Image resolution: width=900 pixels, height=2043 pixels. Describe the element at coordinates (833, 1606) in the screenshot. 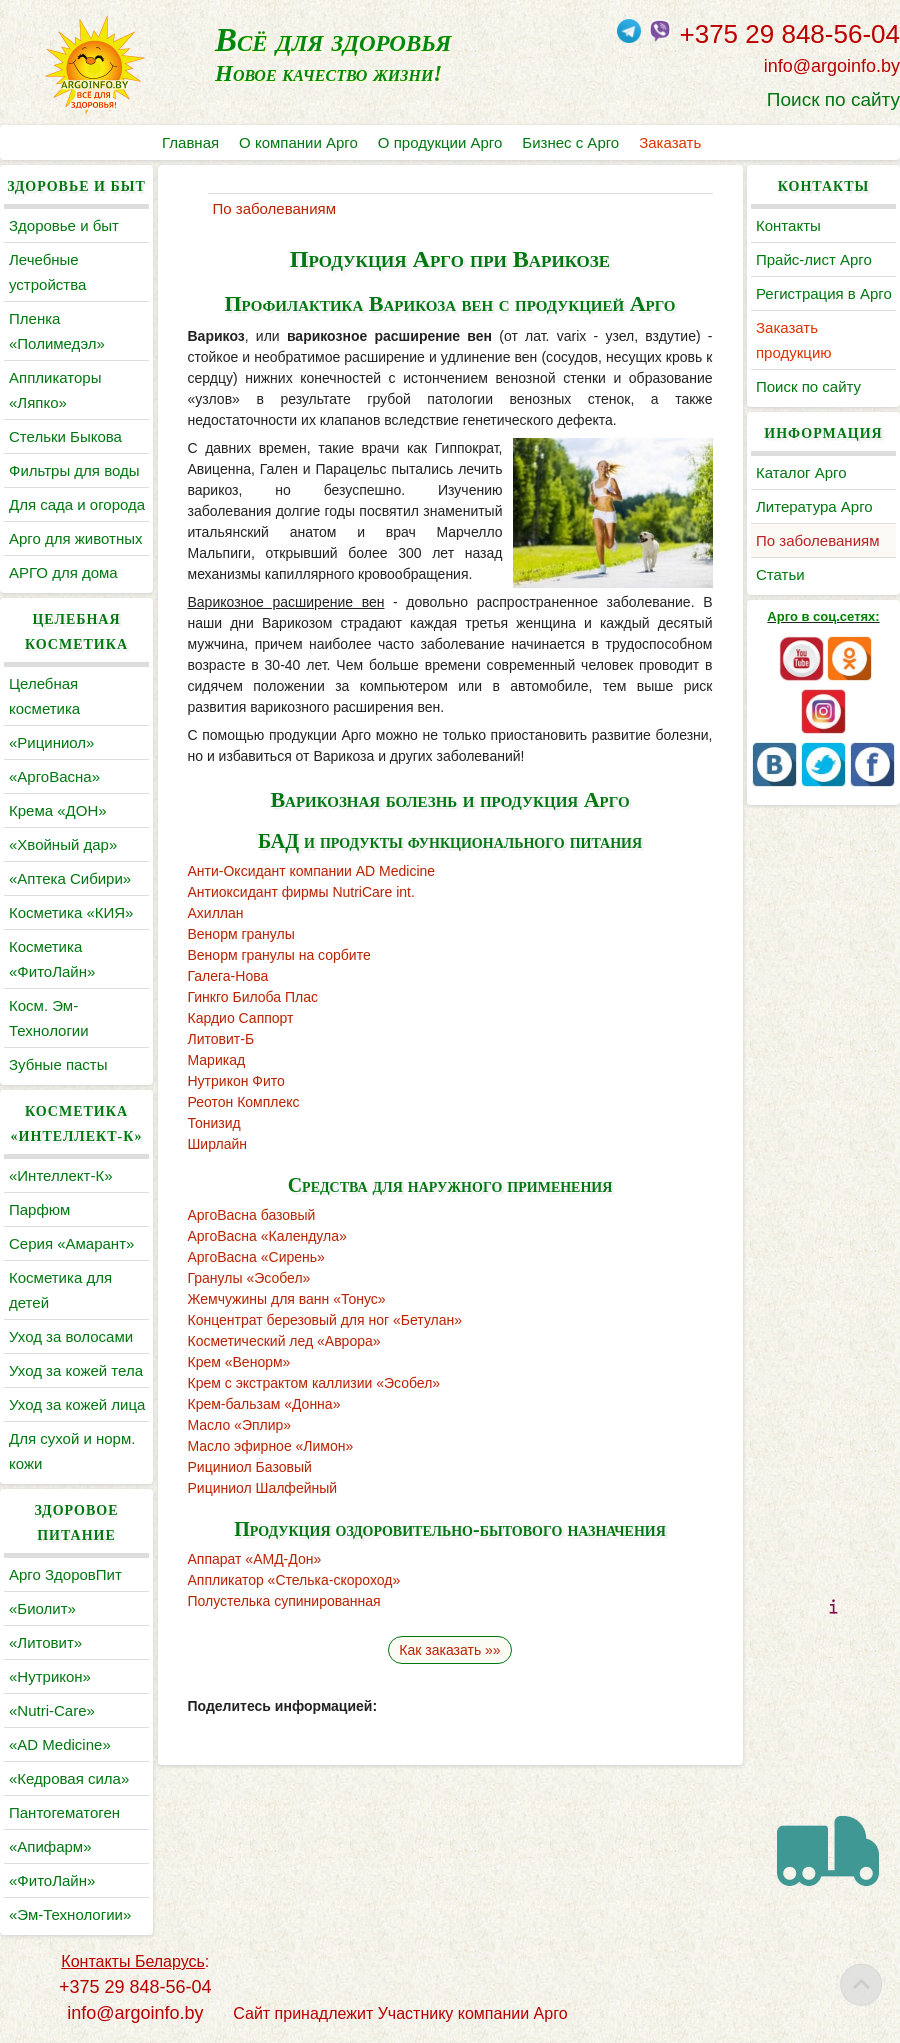

I see `view more information or details` at that location.